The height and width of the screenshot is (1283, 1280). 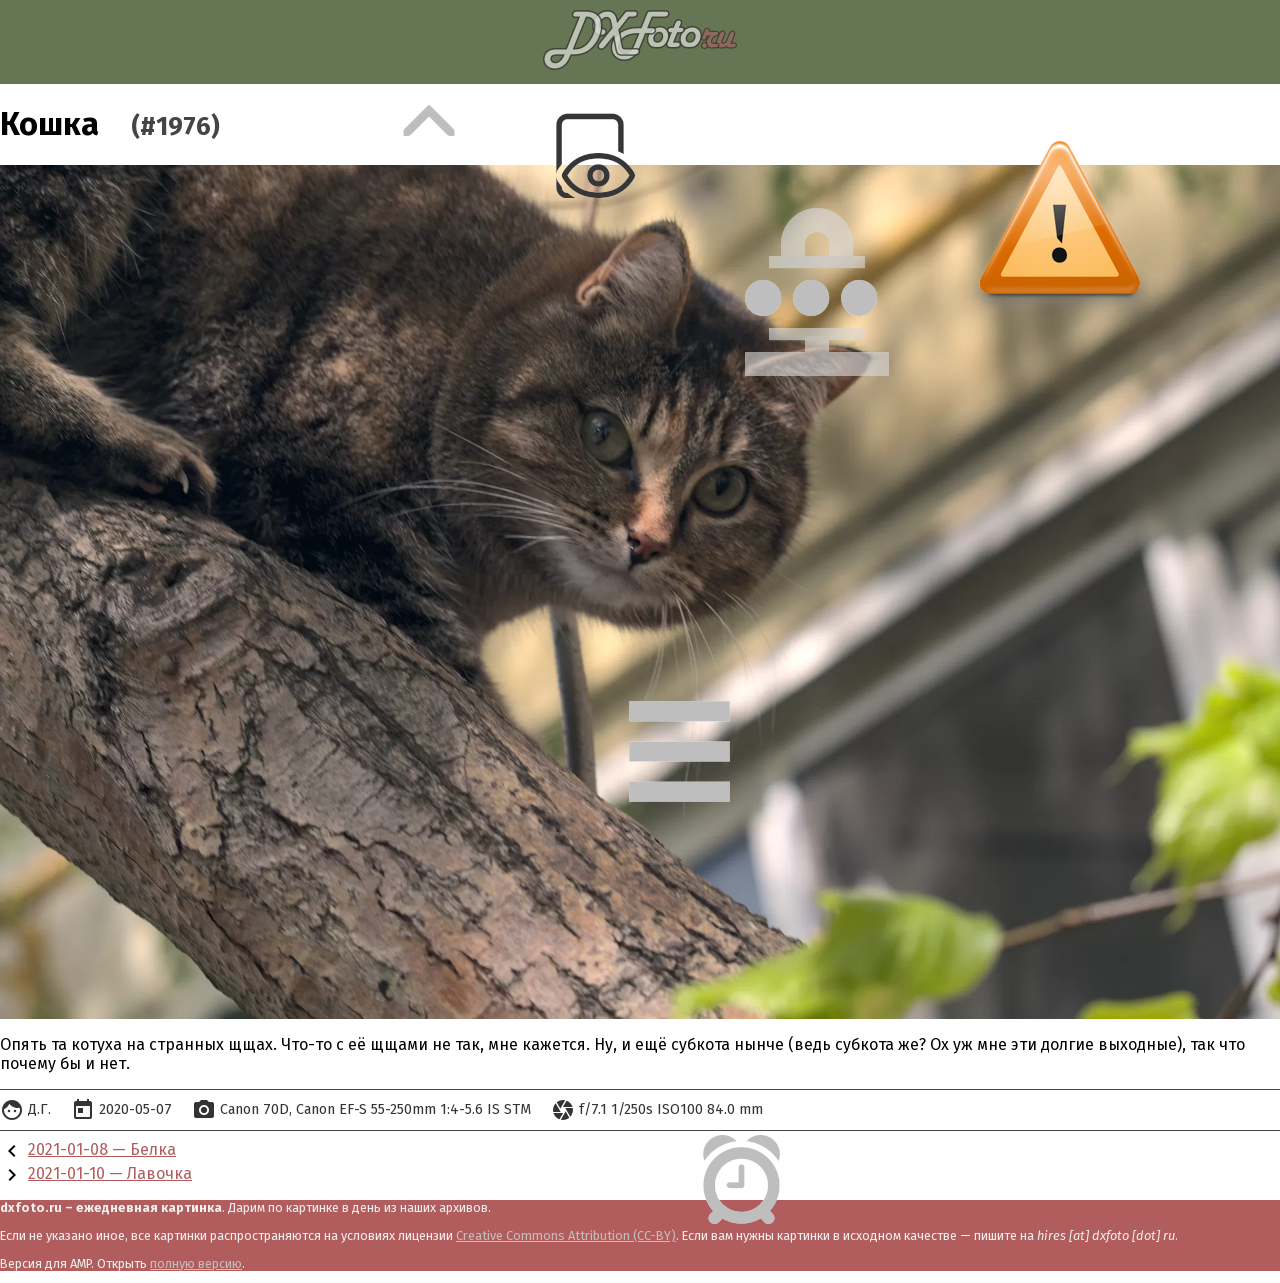 I want to click on open document viewer, so click(x=590, y=153).